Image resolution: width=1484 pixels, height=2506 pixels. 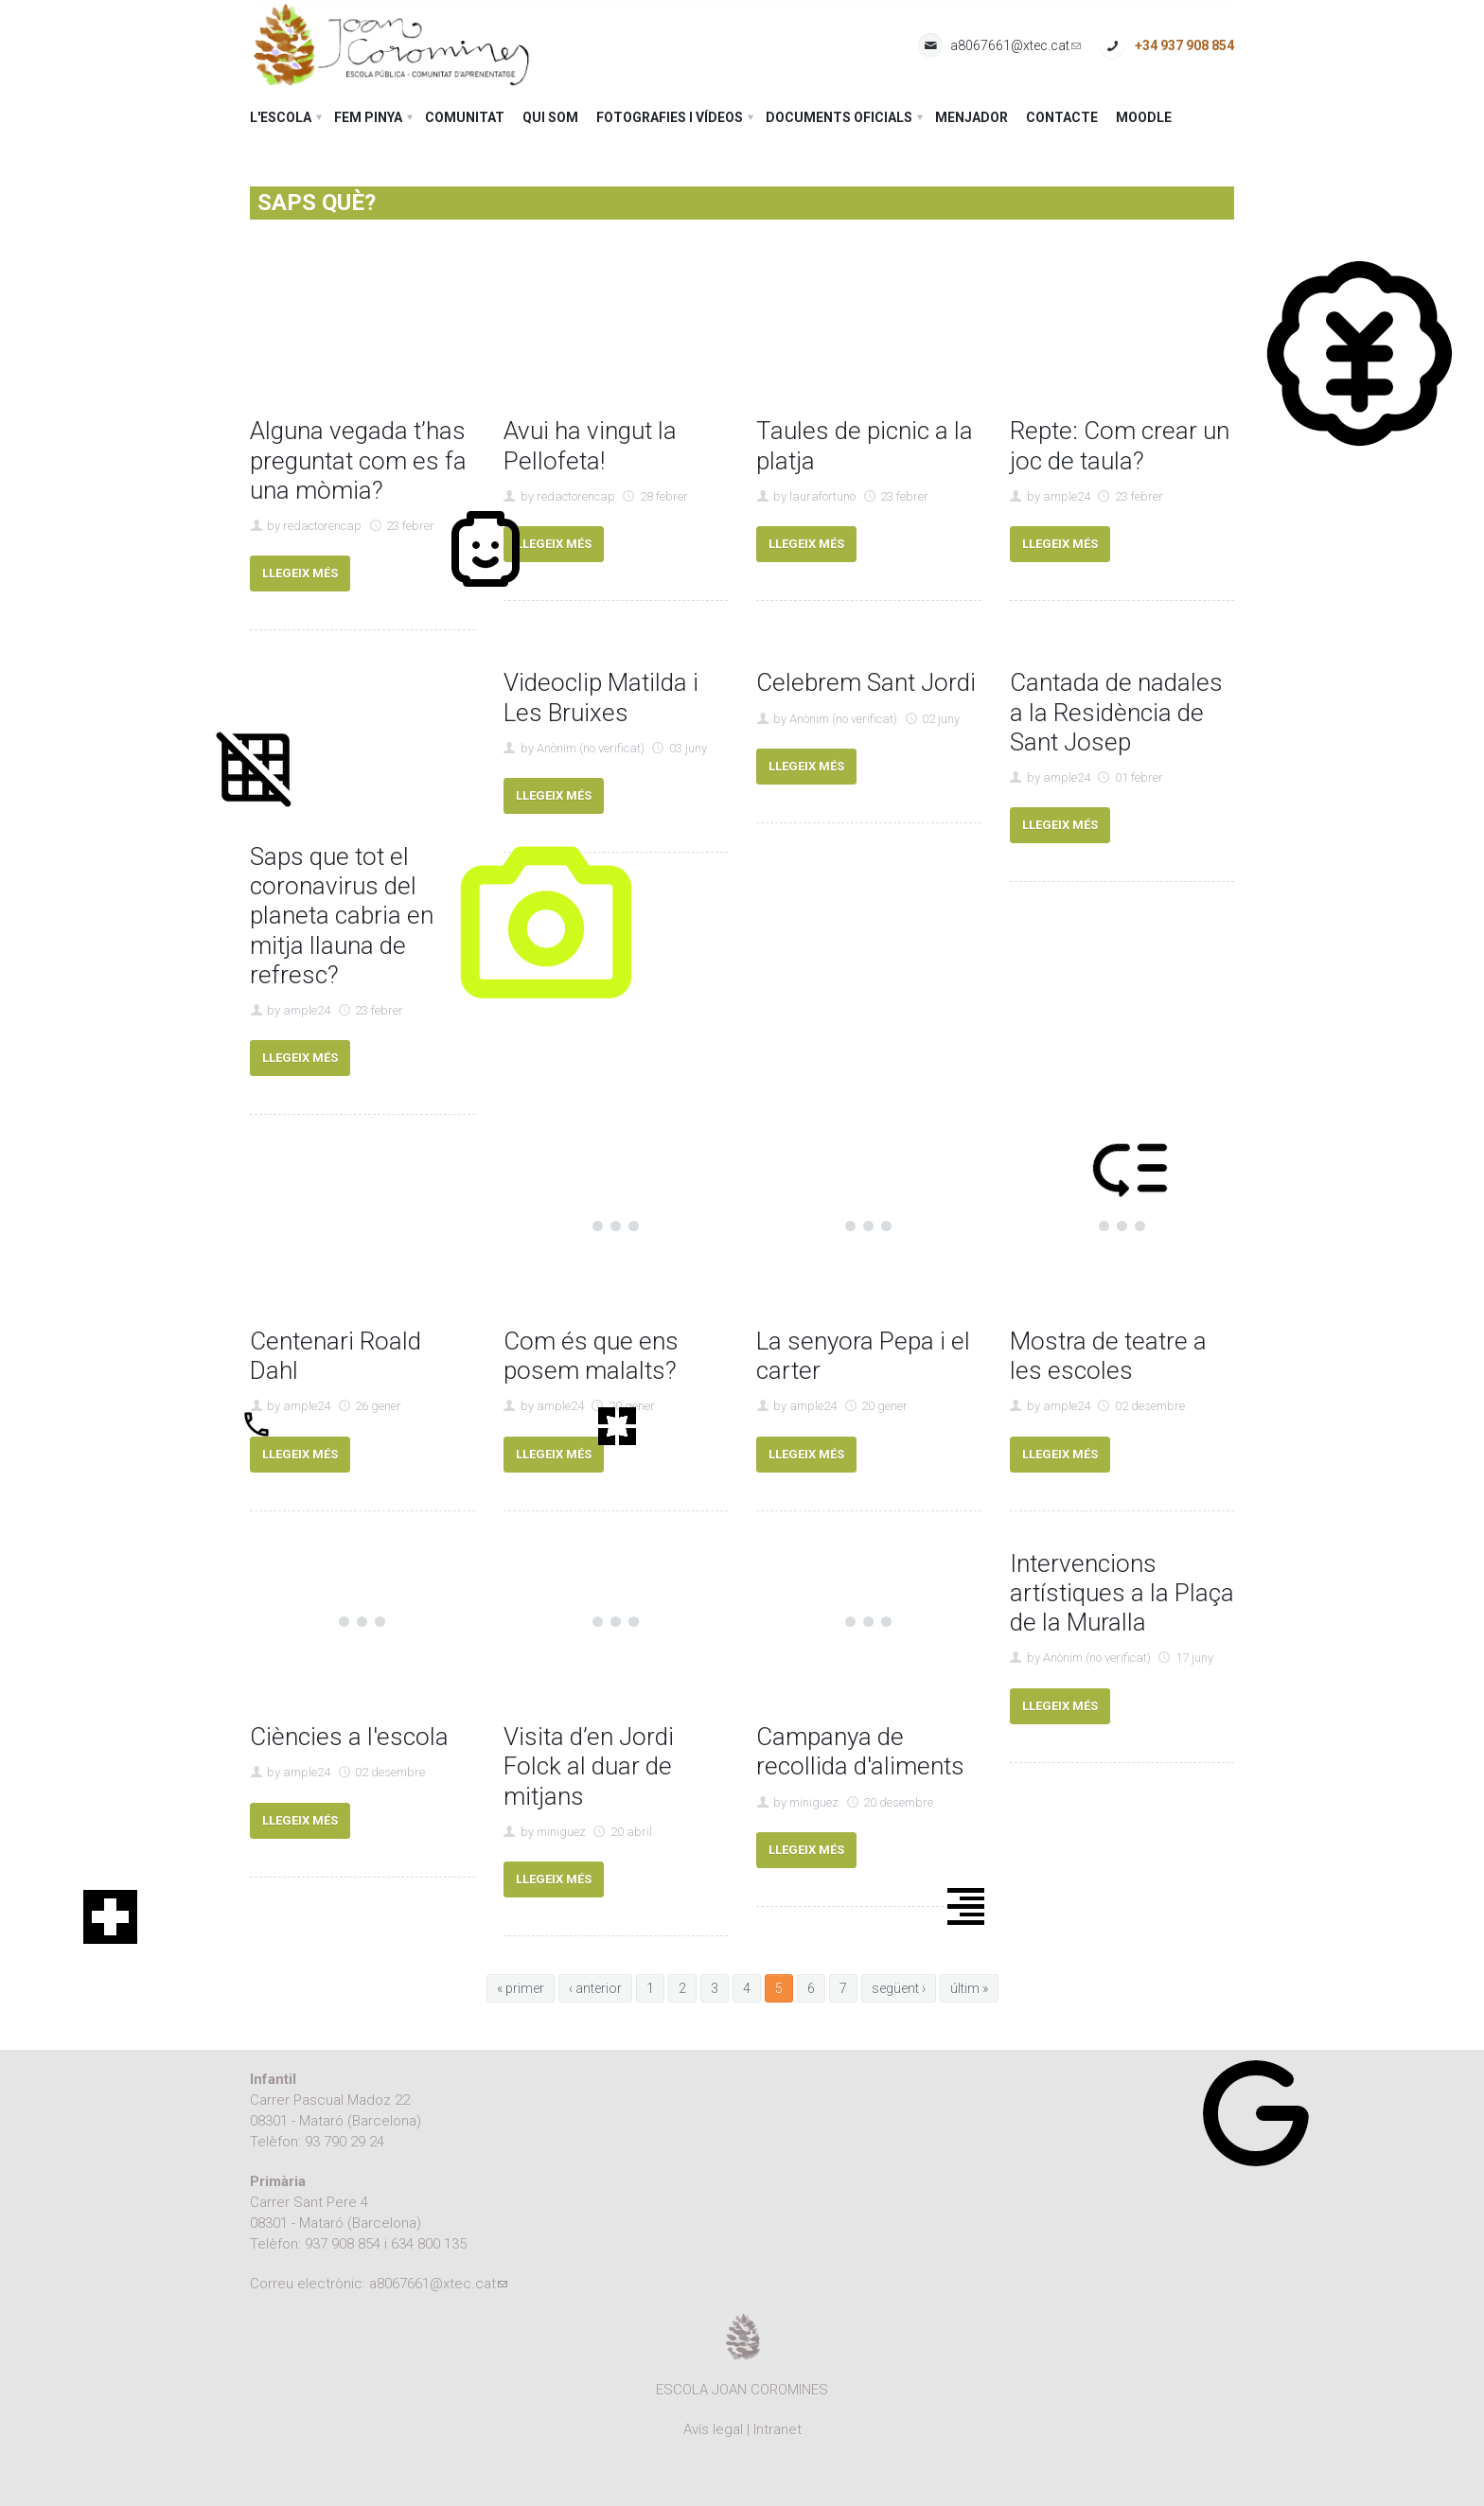 What do you see at coordinates (110, 1916) in the screenshot?
I see `find nearby hospitals or medical facilities` at bounding box center [110, 1916].